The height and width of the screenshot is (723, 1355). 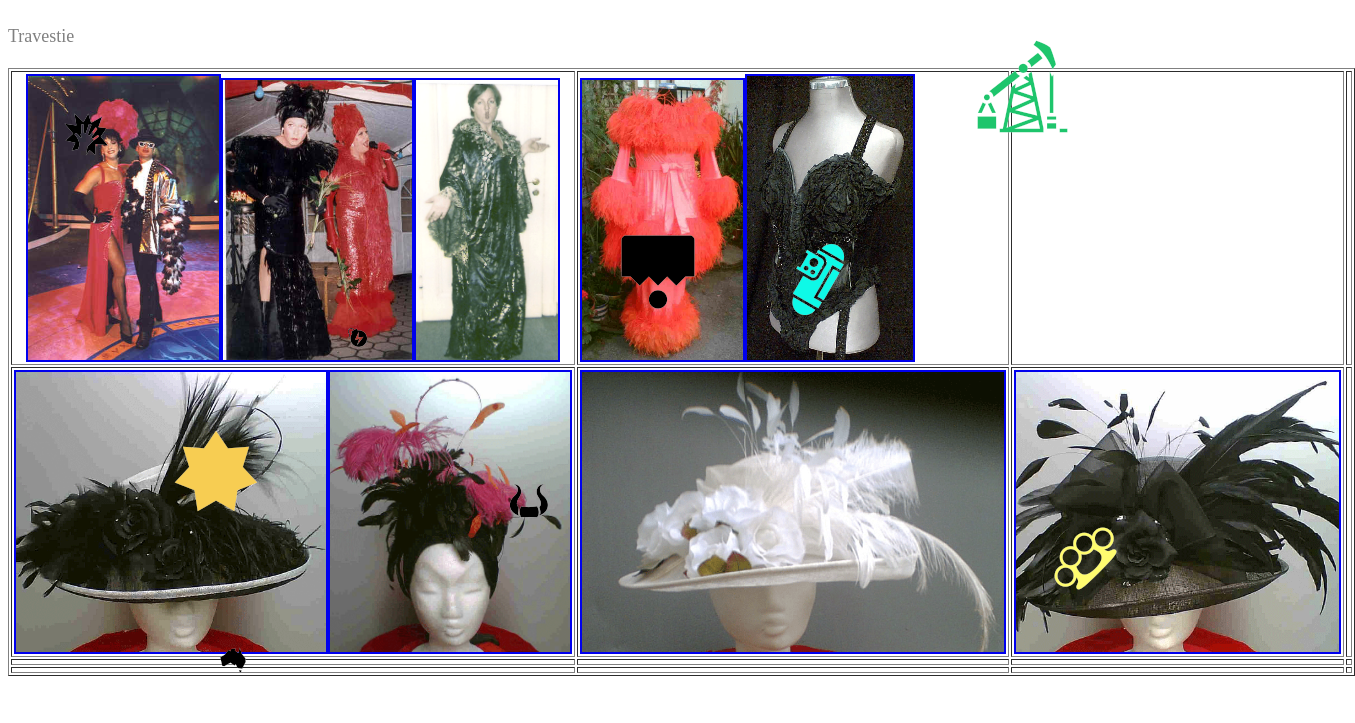 I want to click on give a high-five or celebrate with another player, so click(x=86, y=135).